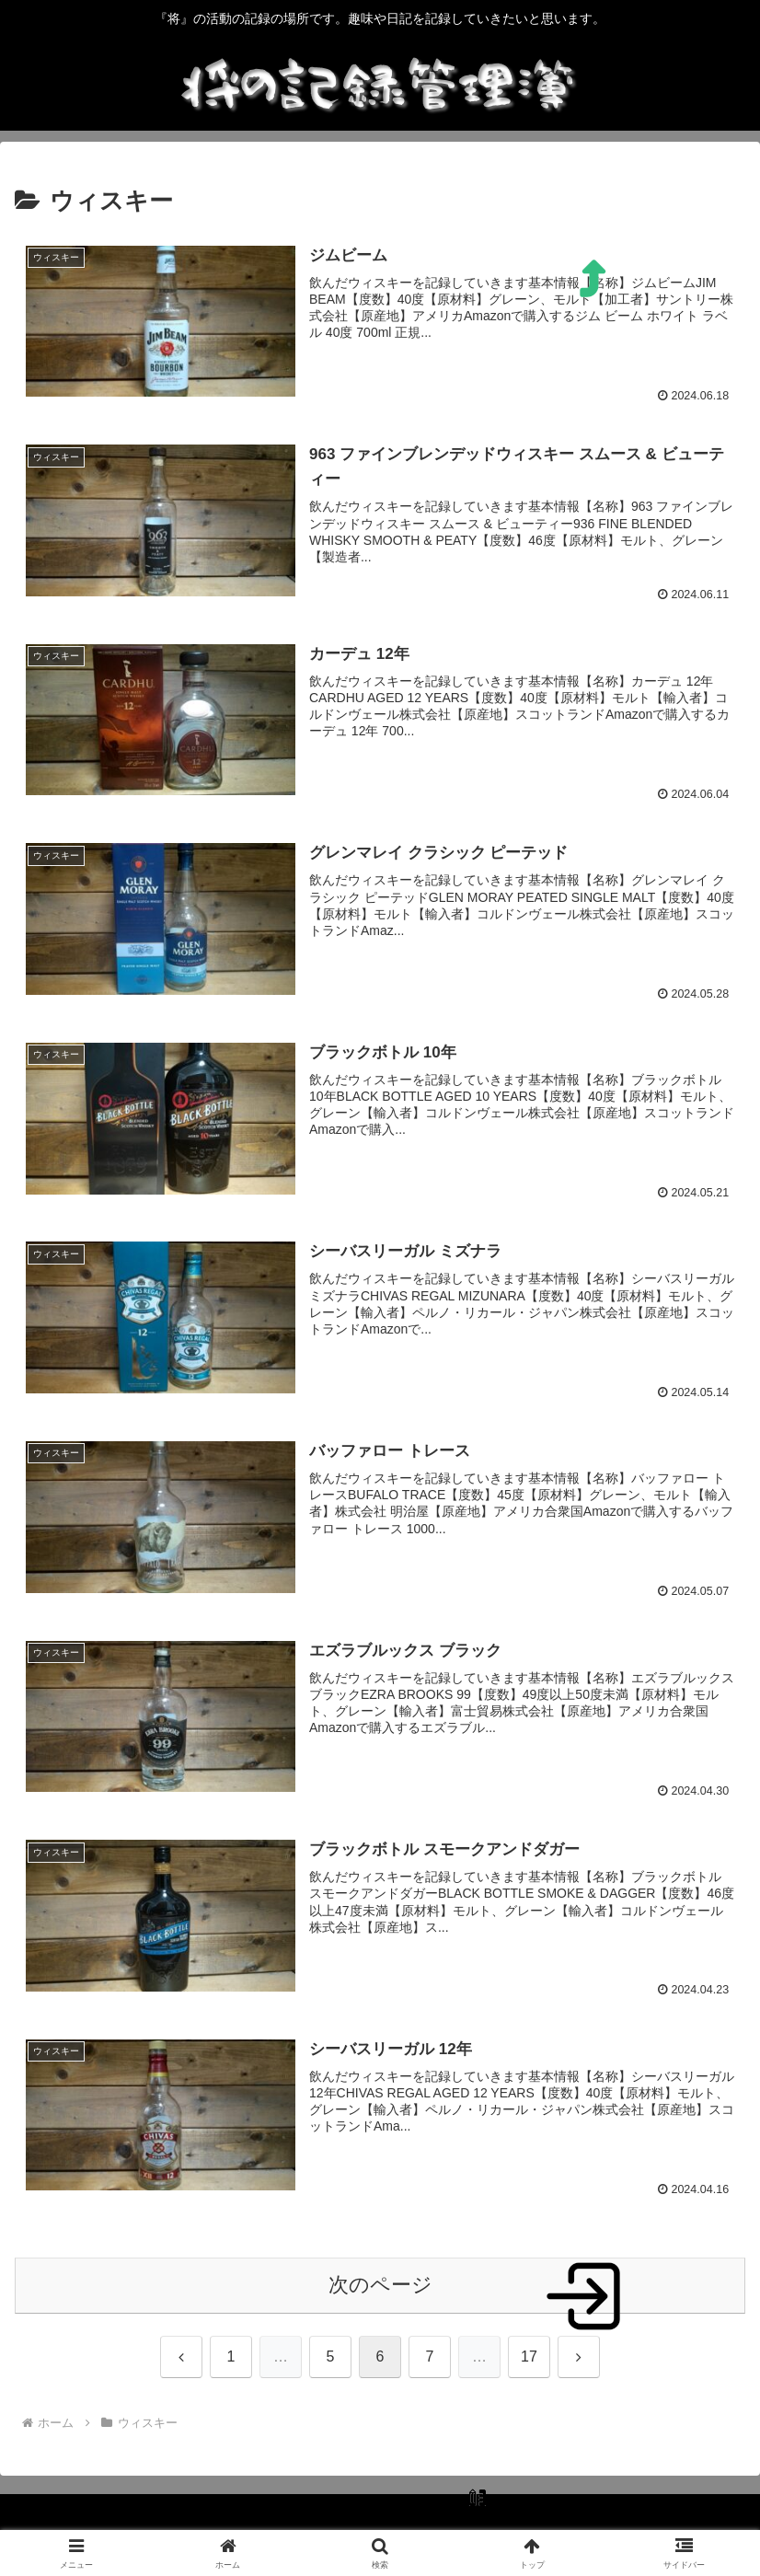 Image resolution: width=760 pixels, height=2576 pixels. Describe the element at coordinates (583, 2296) in the screenshot. I see `log in to your account` at that location.